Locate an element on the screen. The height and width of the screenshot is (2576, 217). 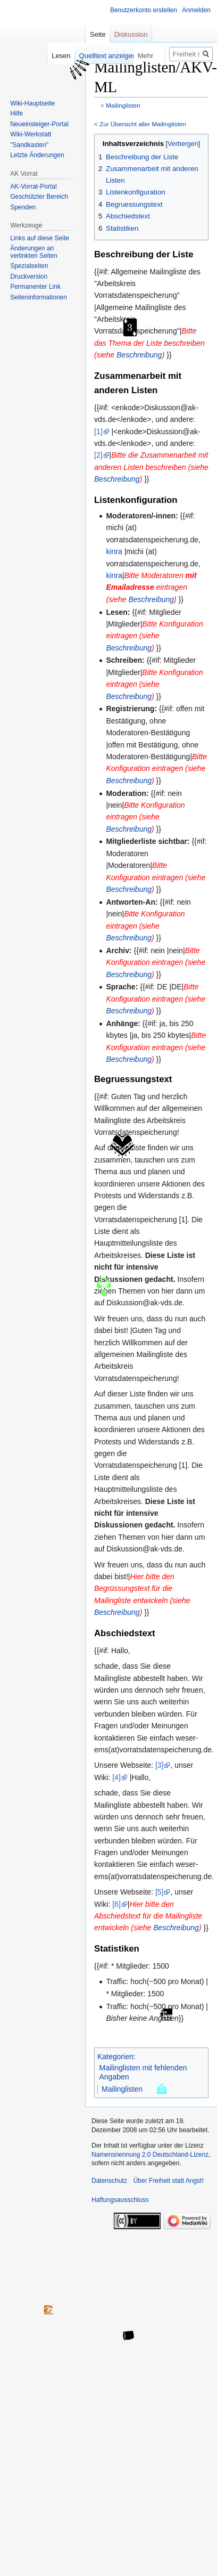
three of diamonds playing card is located at coordinates (130, 327).